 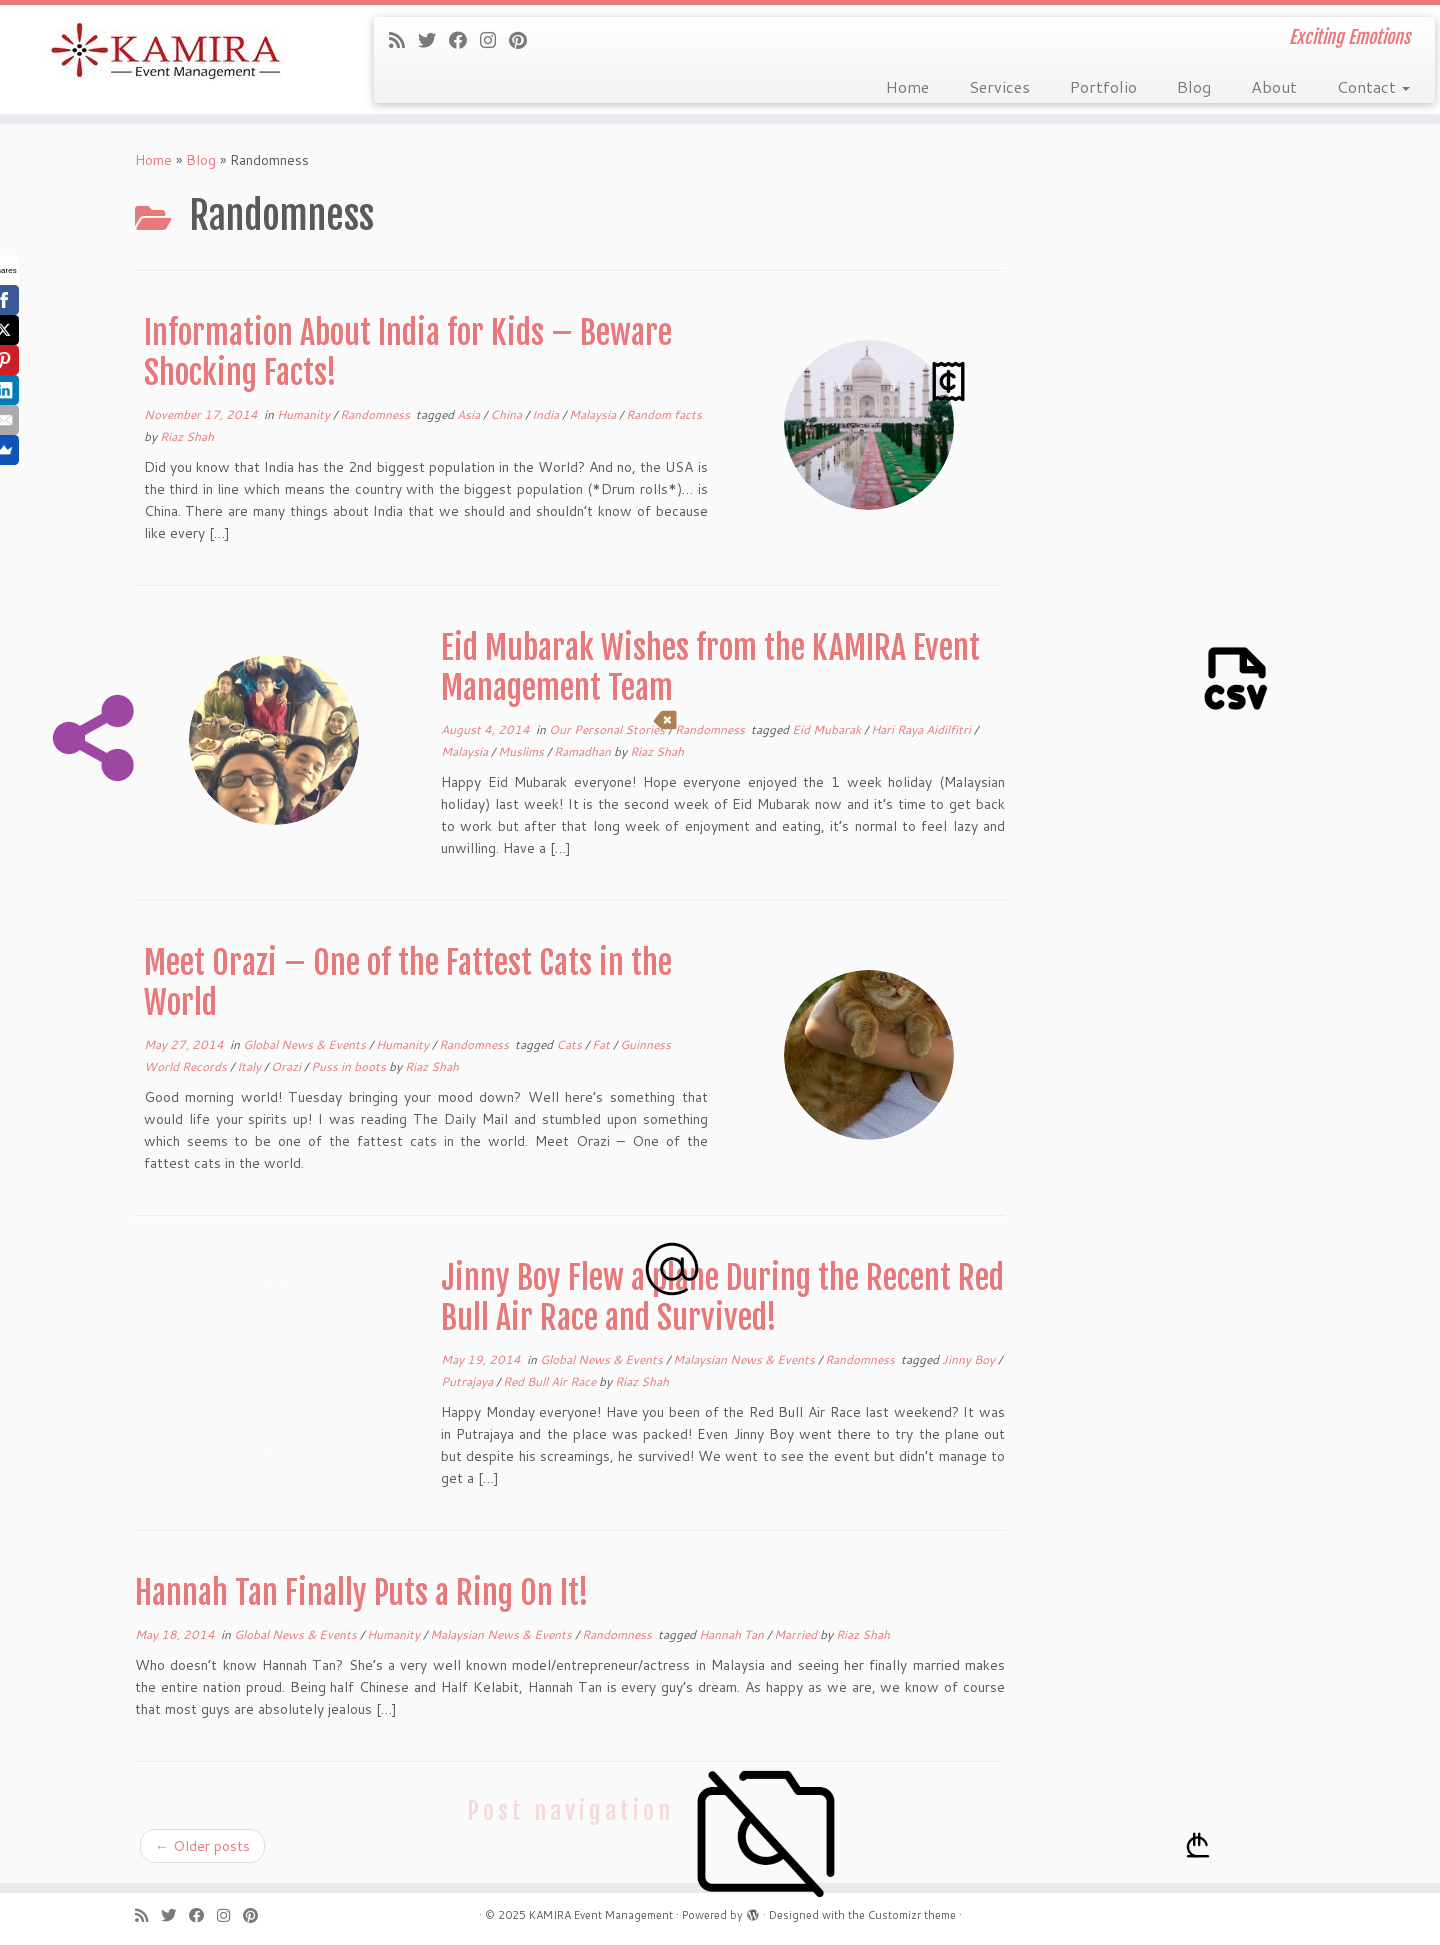 What do you see at coordinates (948, 381) in the screenshot?
I see `view transaction receipt details` at bounding box center [948, 381].